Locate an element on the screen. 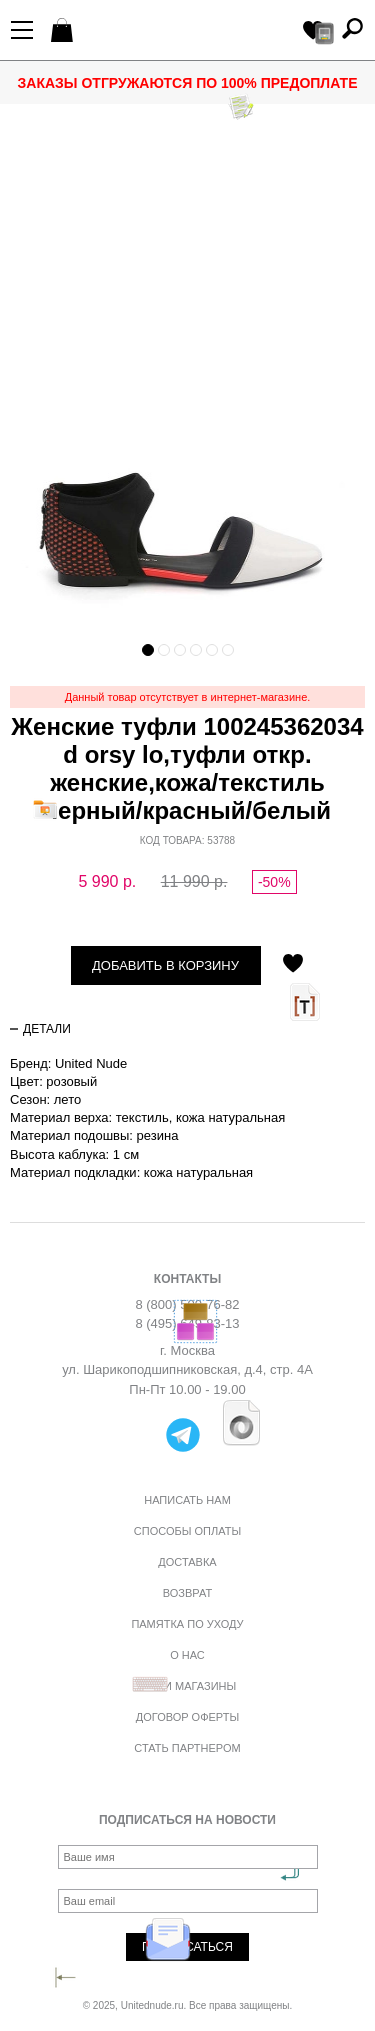 The width and height of the screenshot is (375, 2031). a toml configuration file is located at coordinates (305, 1002).